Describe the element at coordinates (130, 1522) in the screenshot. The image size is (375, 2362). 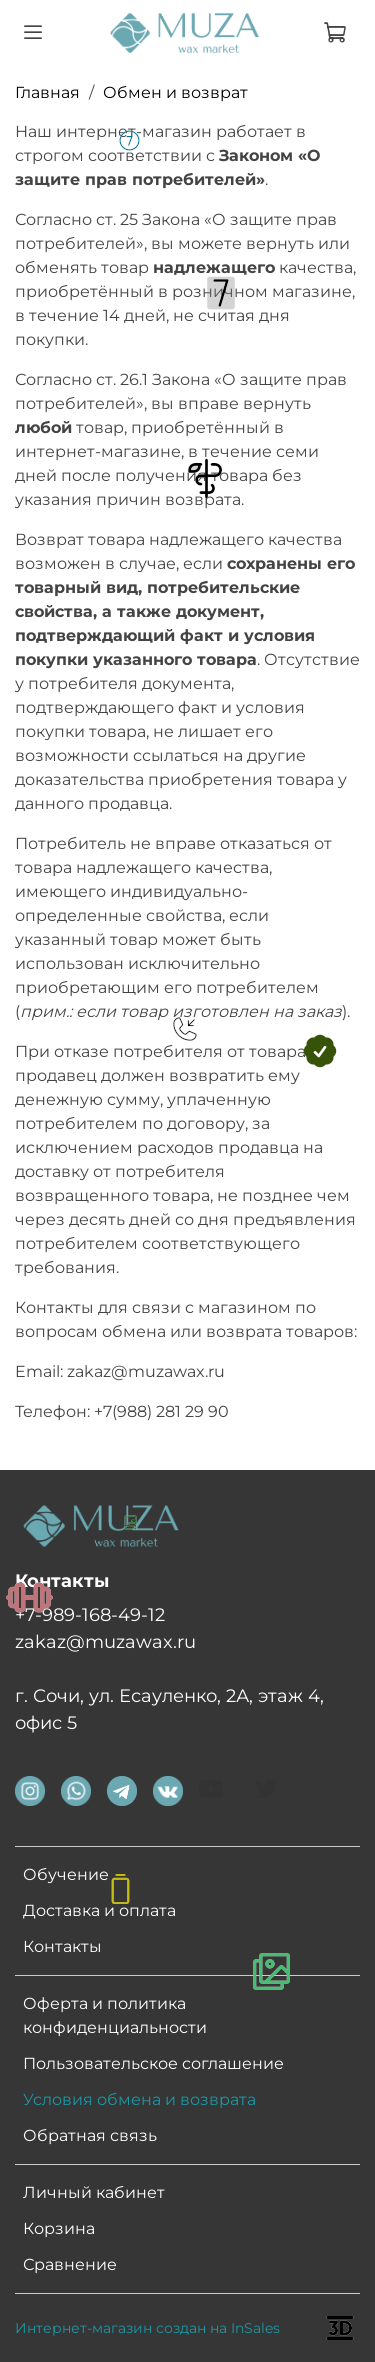
I see `access stairs or stairway directions` at that location.